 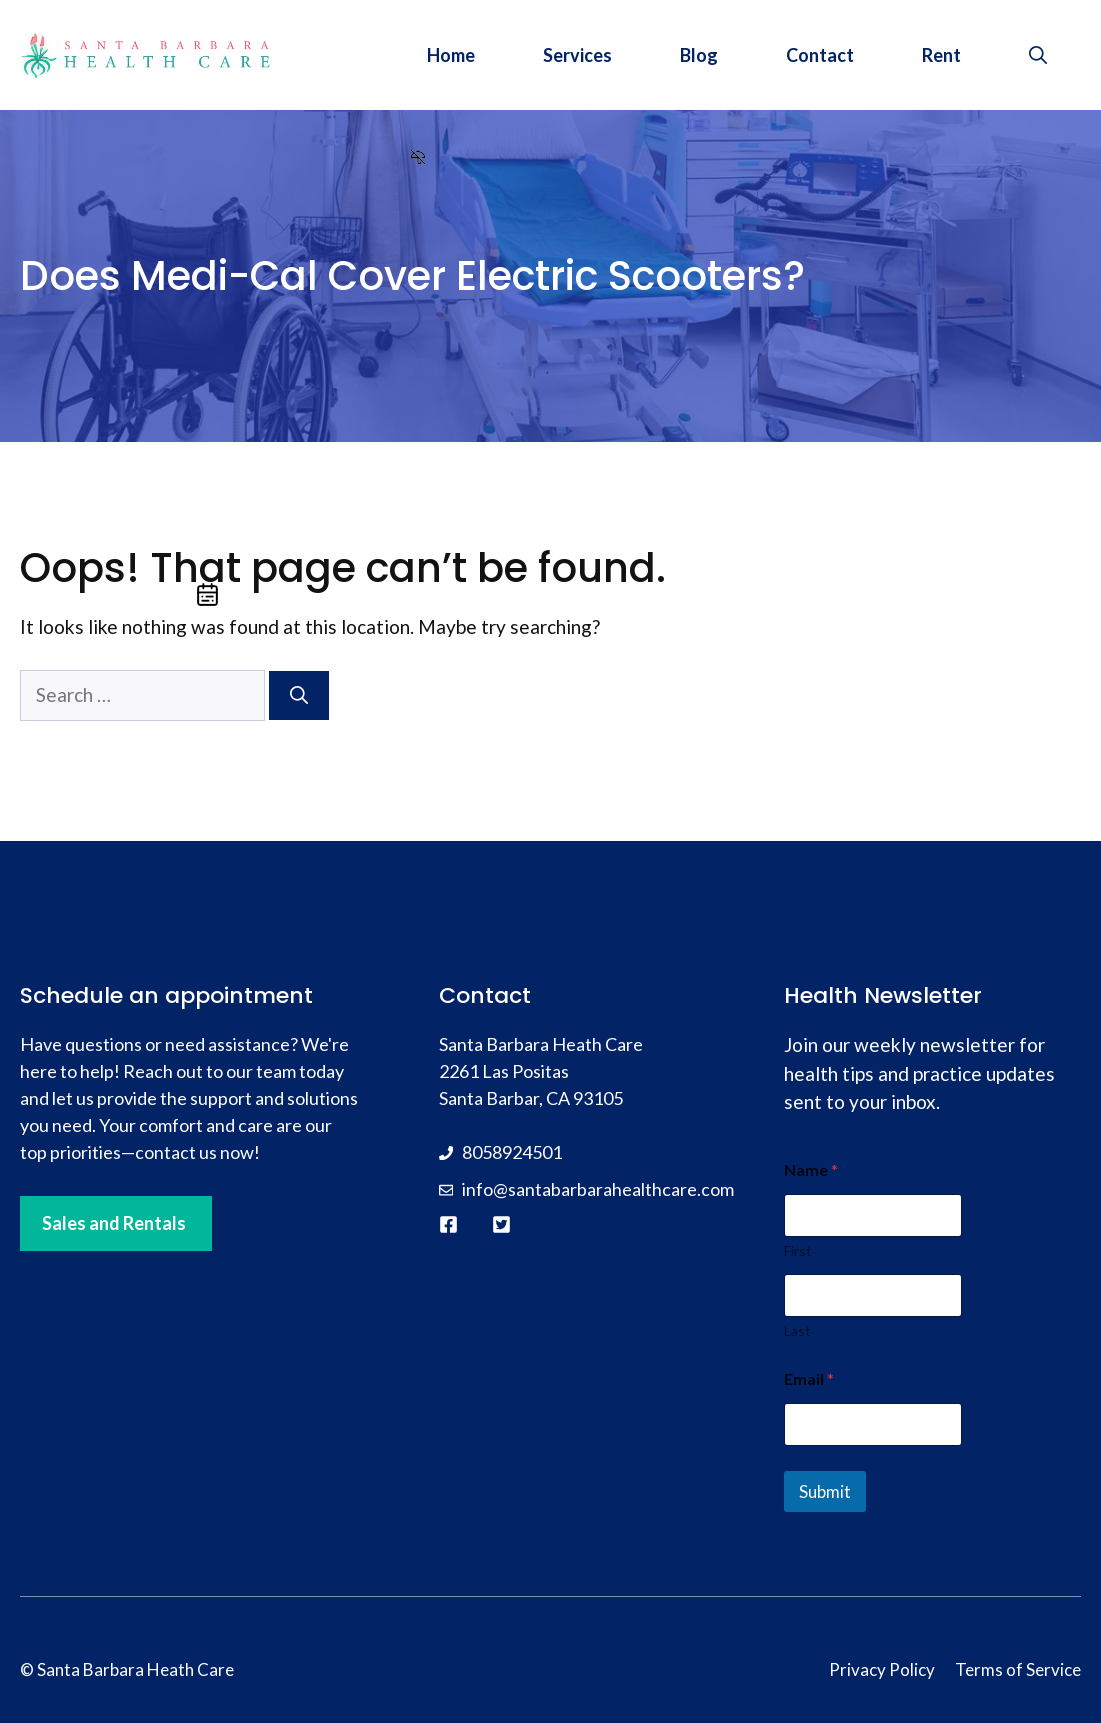 I want to click on indicates weather protection is disabled, so click(x=418, y=157).